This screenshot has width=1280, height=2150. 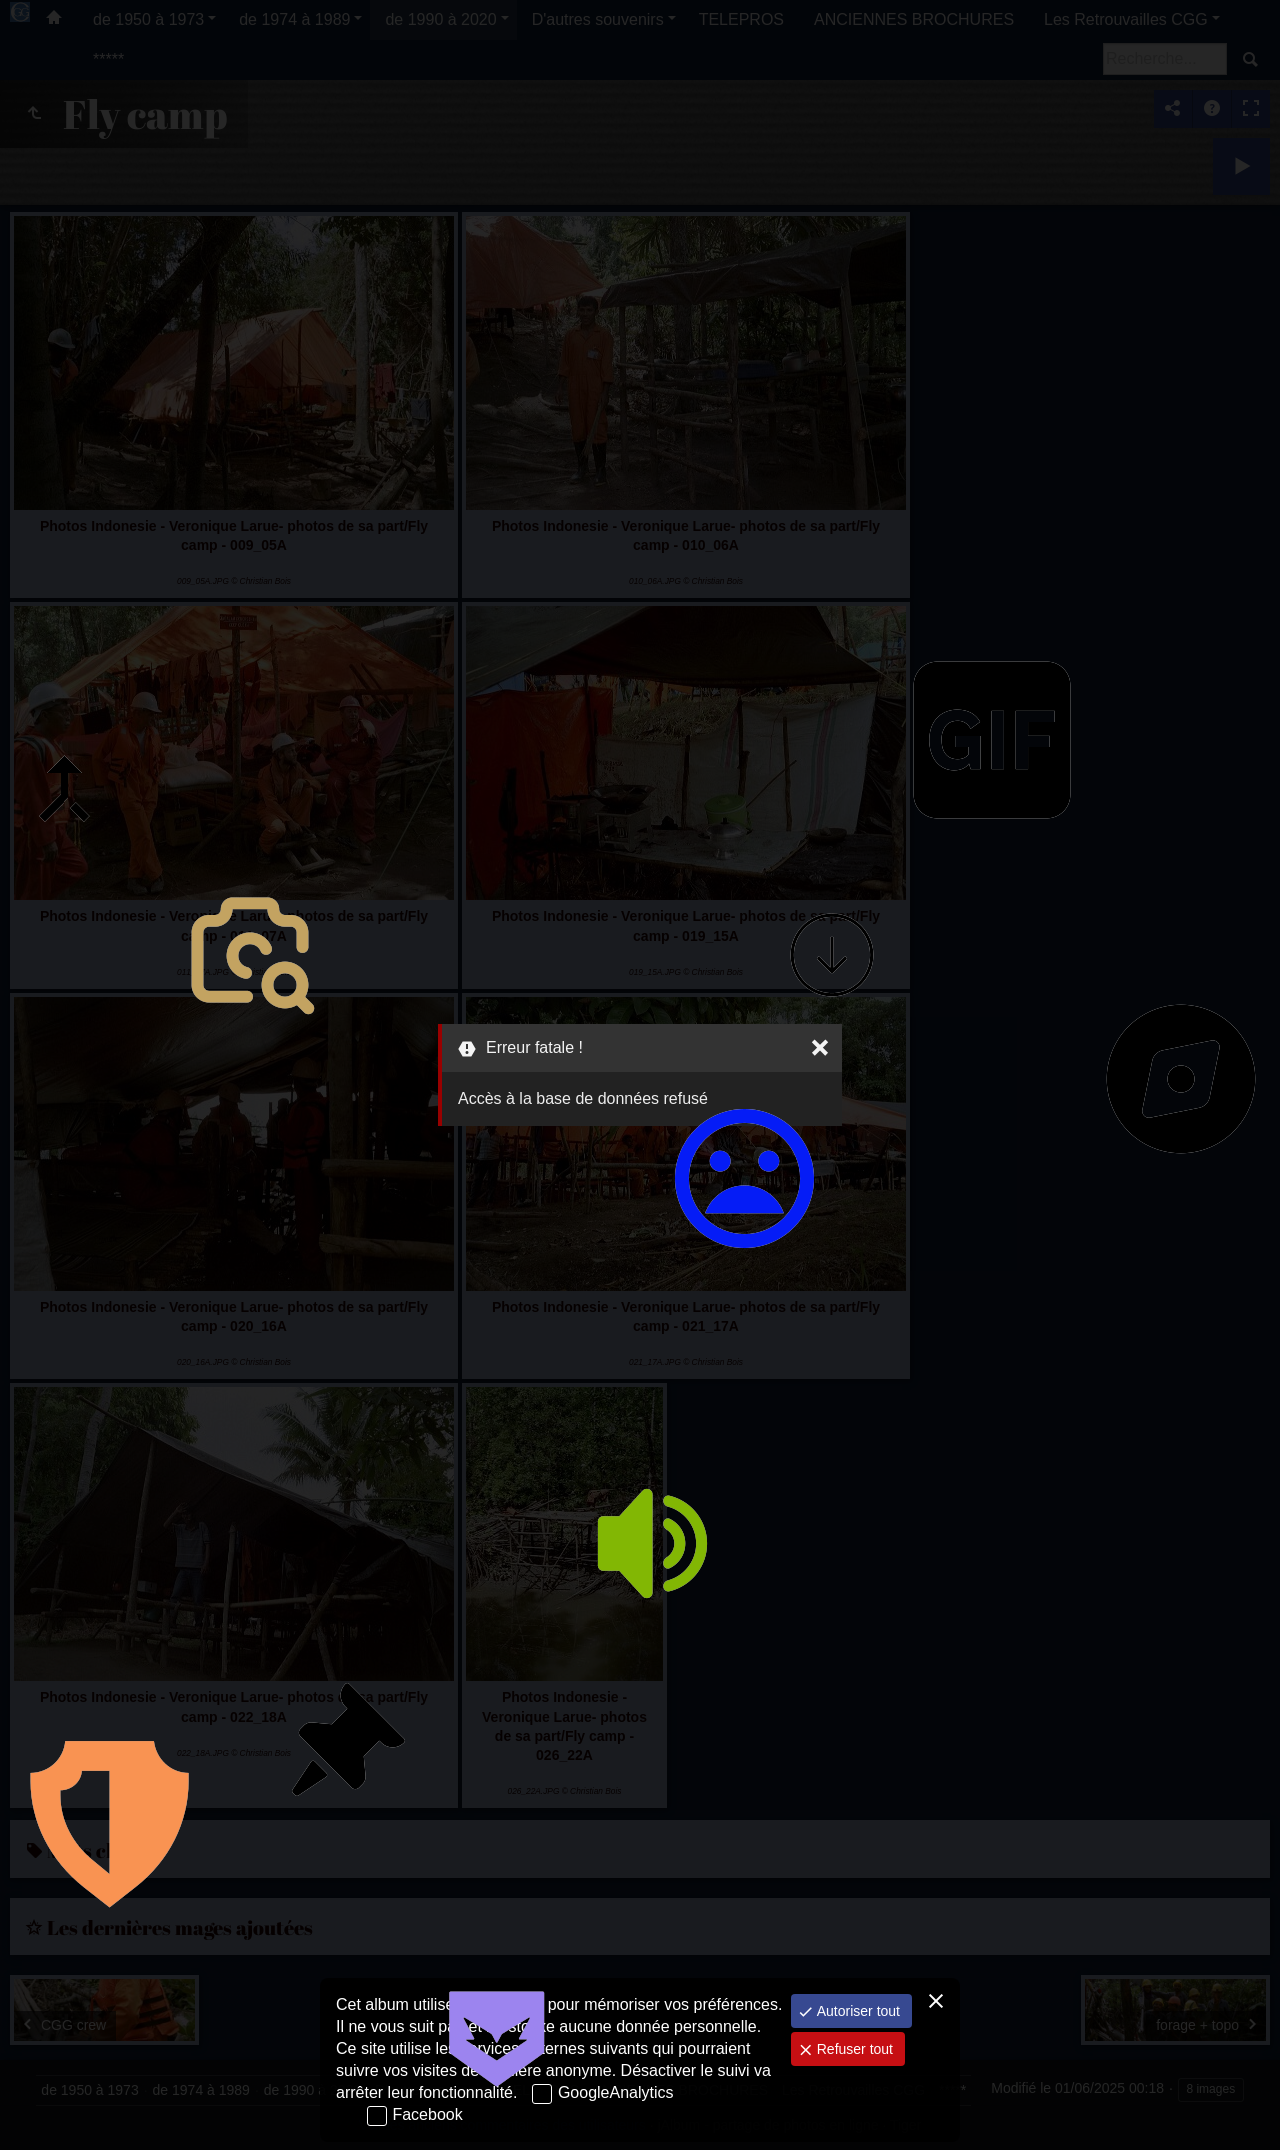 What do you see at coordinates (992, 740) in the screenshot?
I see `insert a GIF into your message` at bounding box center [992, 740].